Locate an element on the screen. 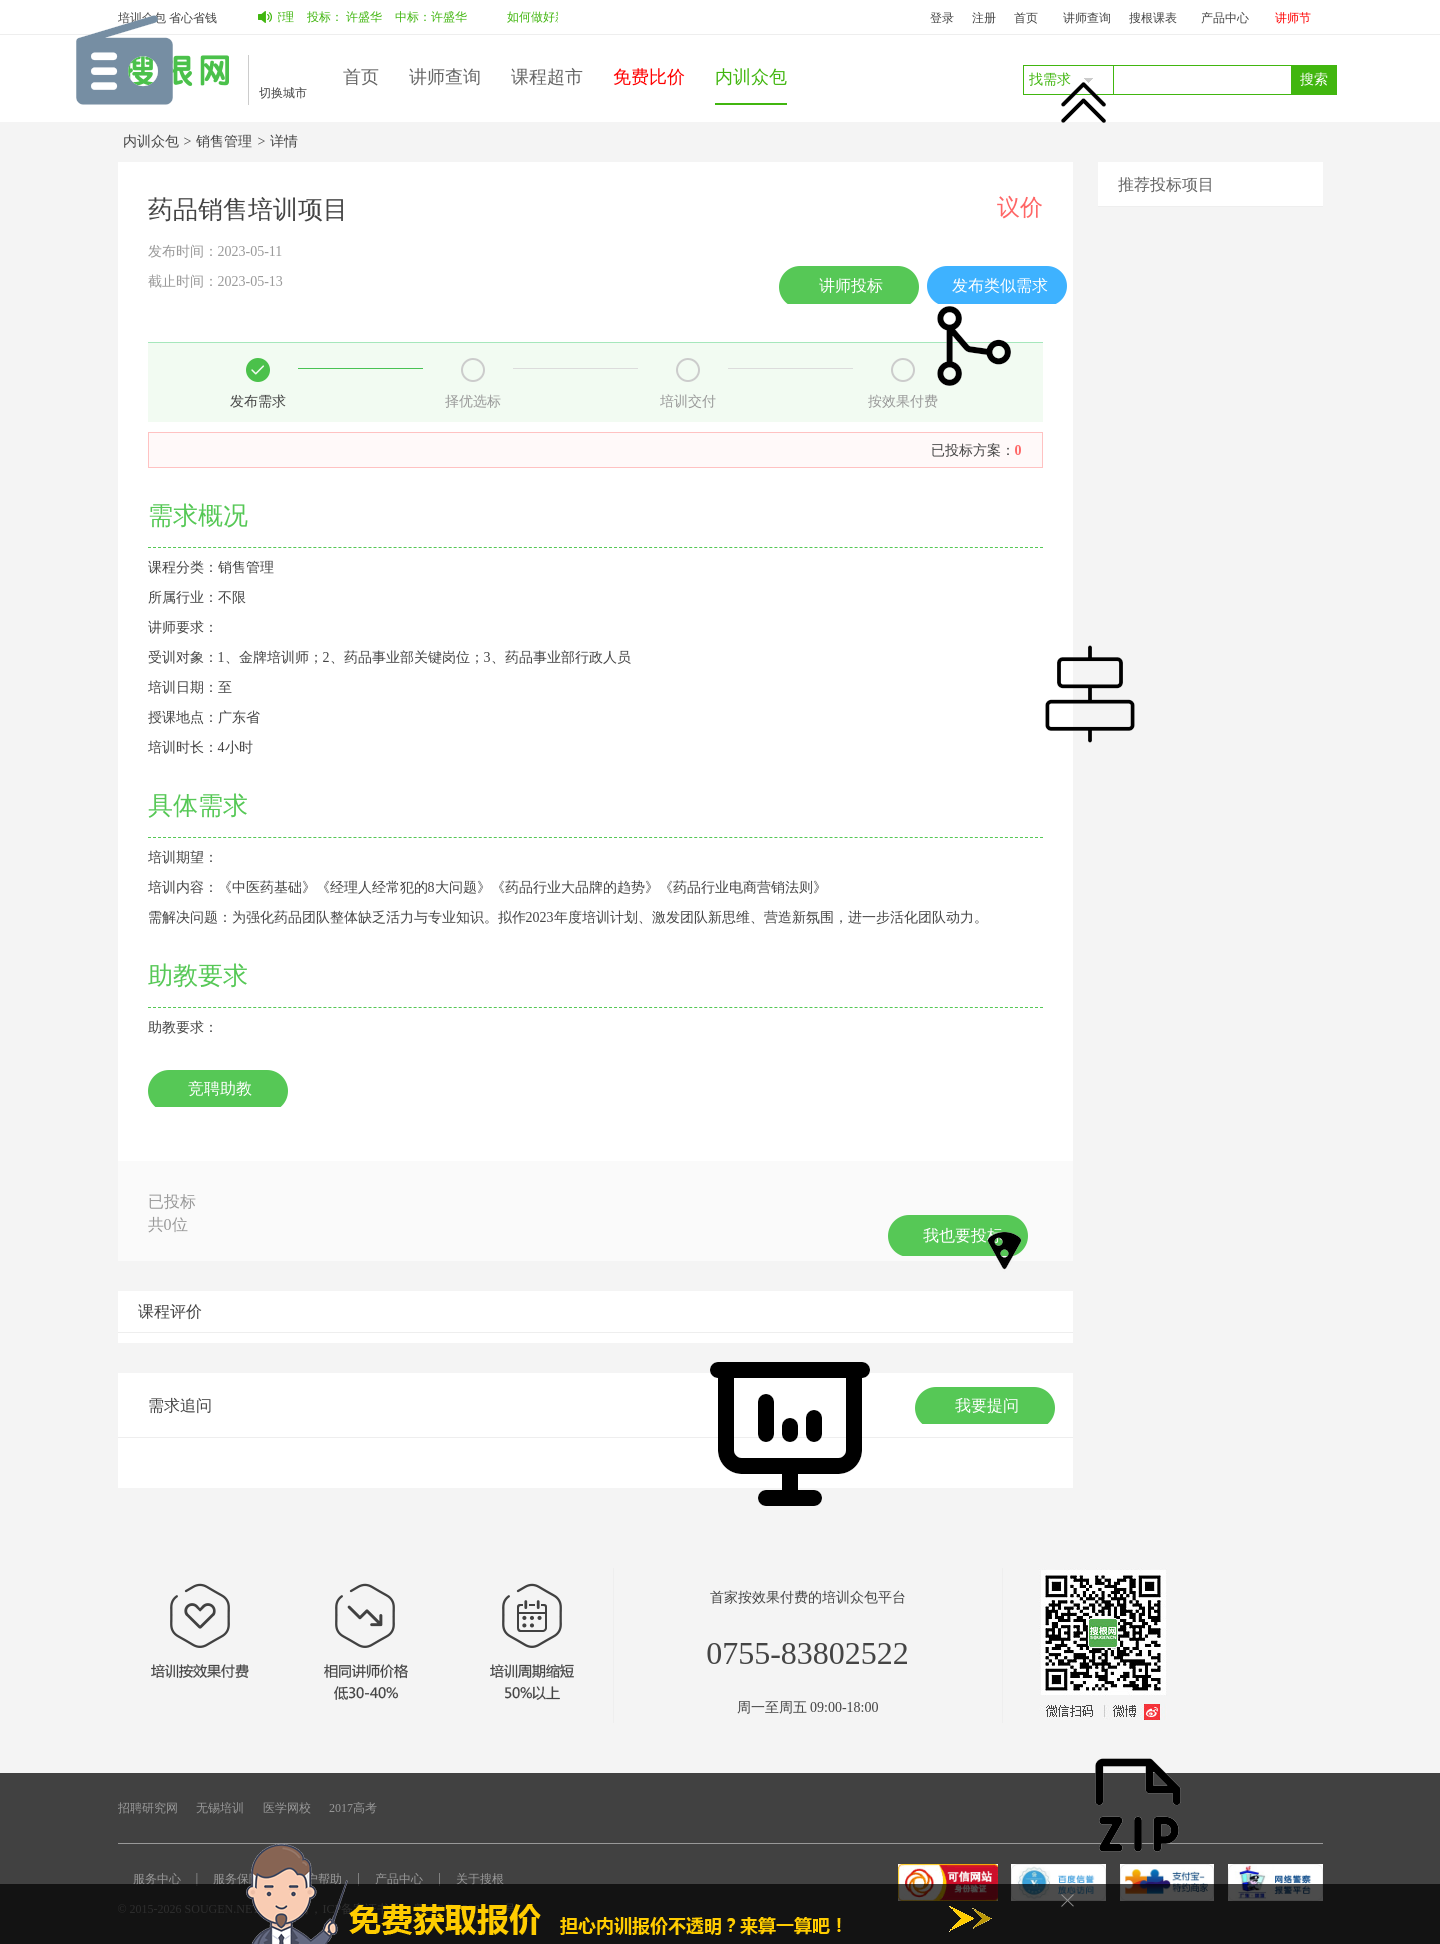 Image resolution: width=1440 pixels, height=1944 pixels. find nearby pizza restaurants is located at coordinates (1004, 1251).